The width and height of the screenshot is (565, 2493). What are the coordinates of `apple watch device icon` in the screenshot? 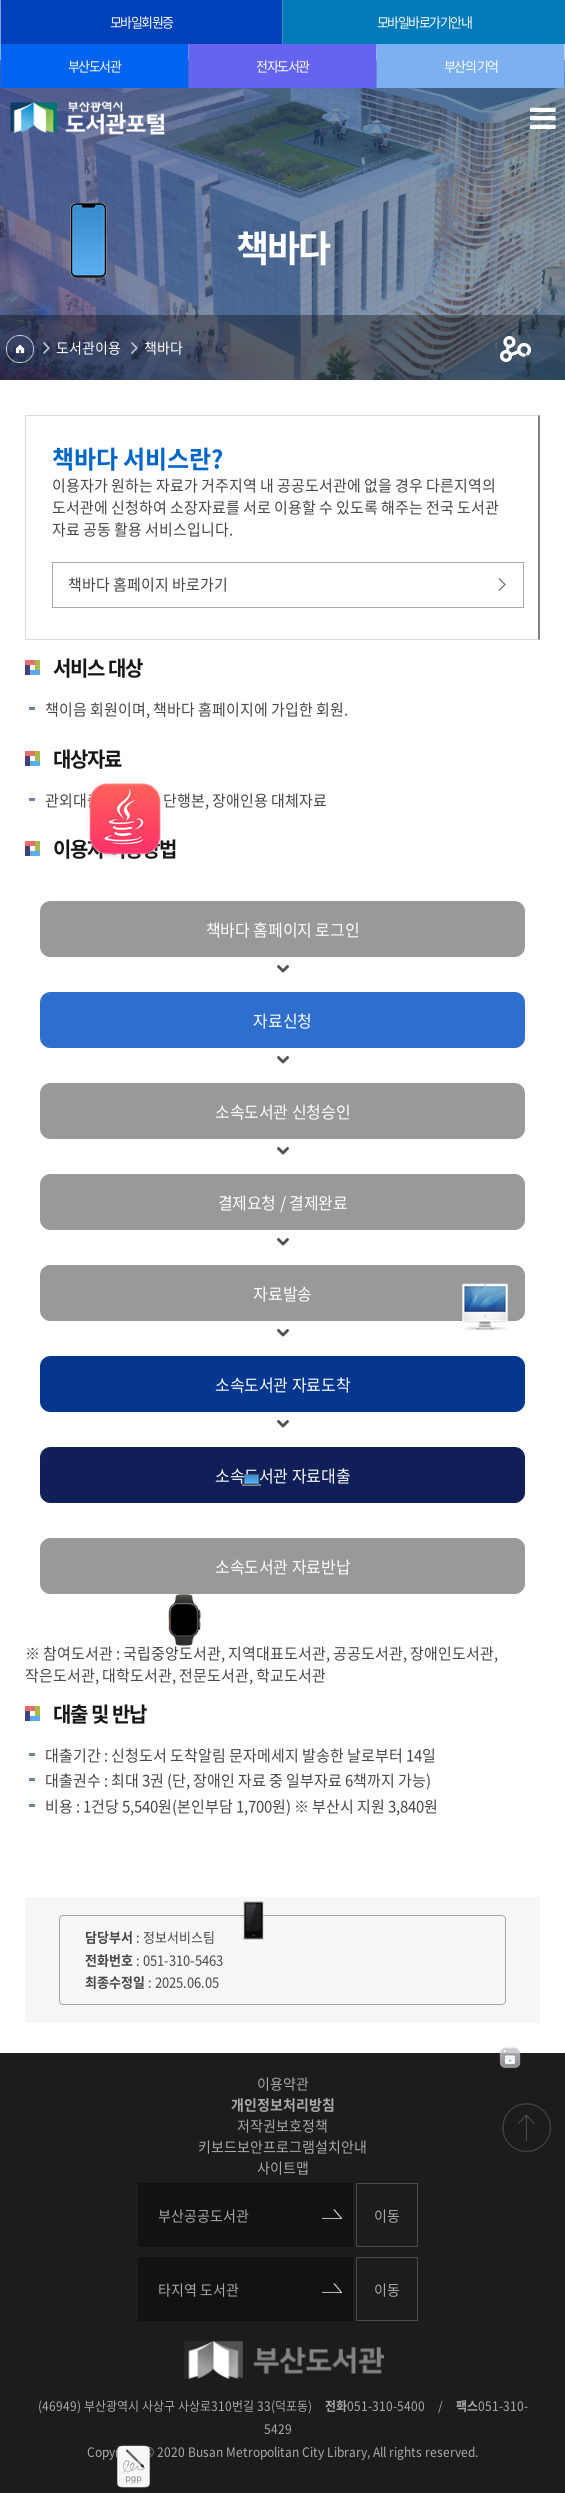 It's located at (184, 1620).